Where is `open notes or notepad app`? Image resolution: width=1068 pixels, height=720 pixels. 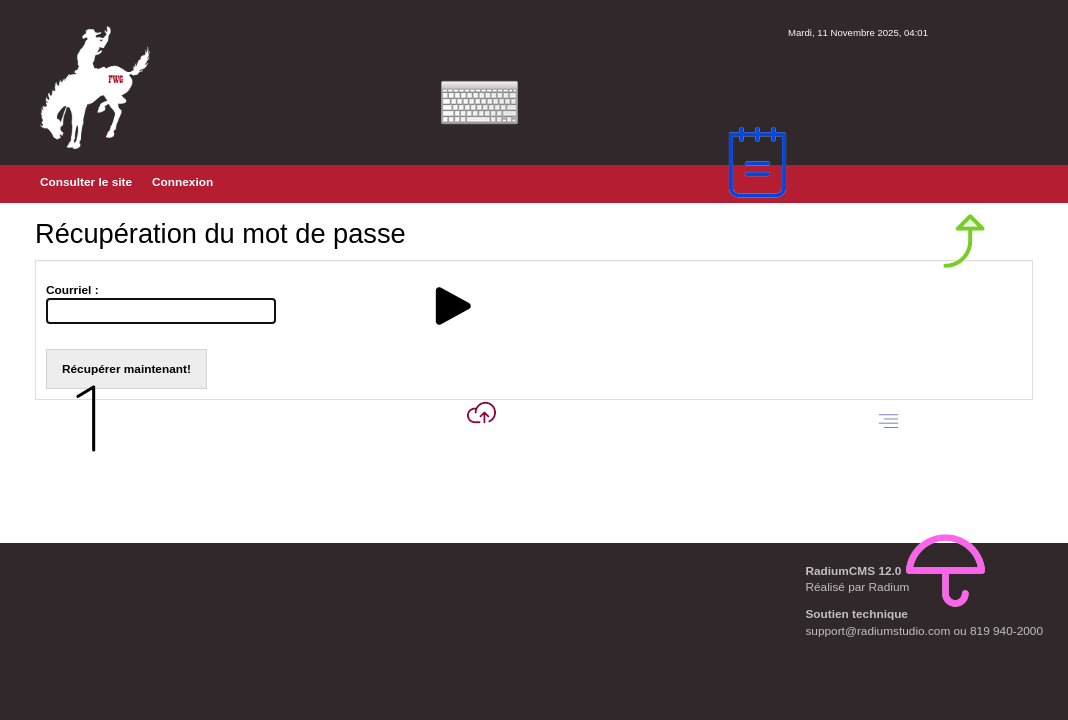 open notes or notepad app is located at coordinates (757, 163).